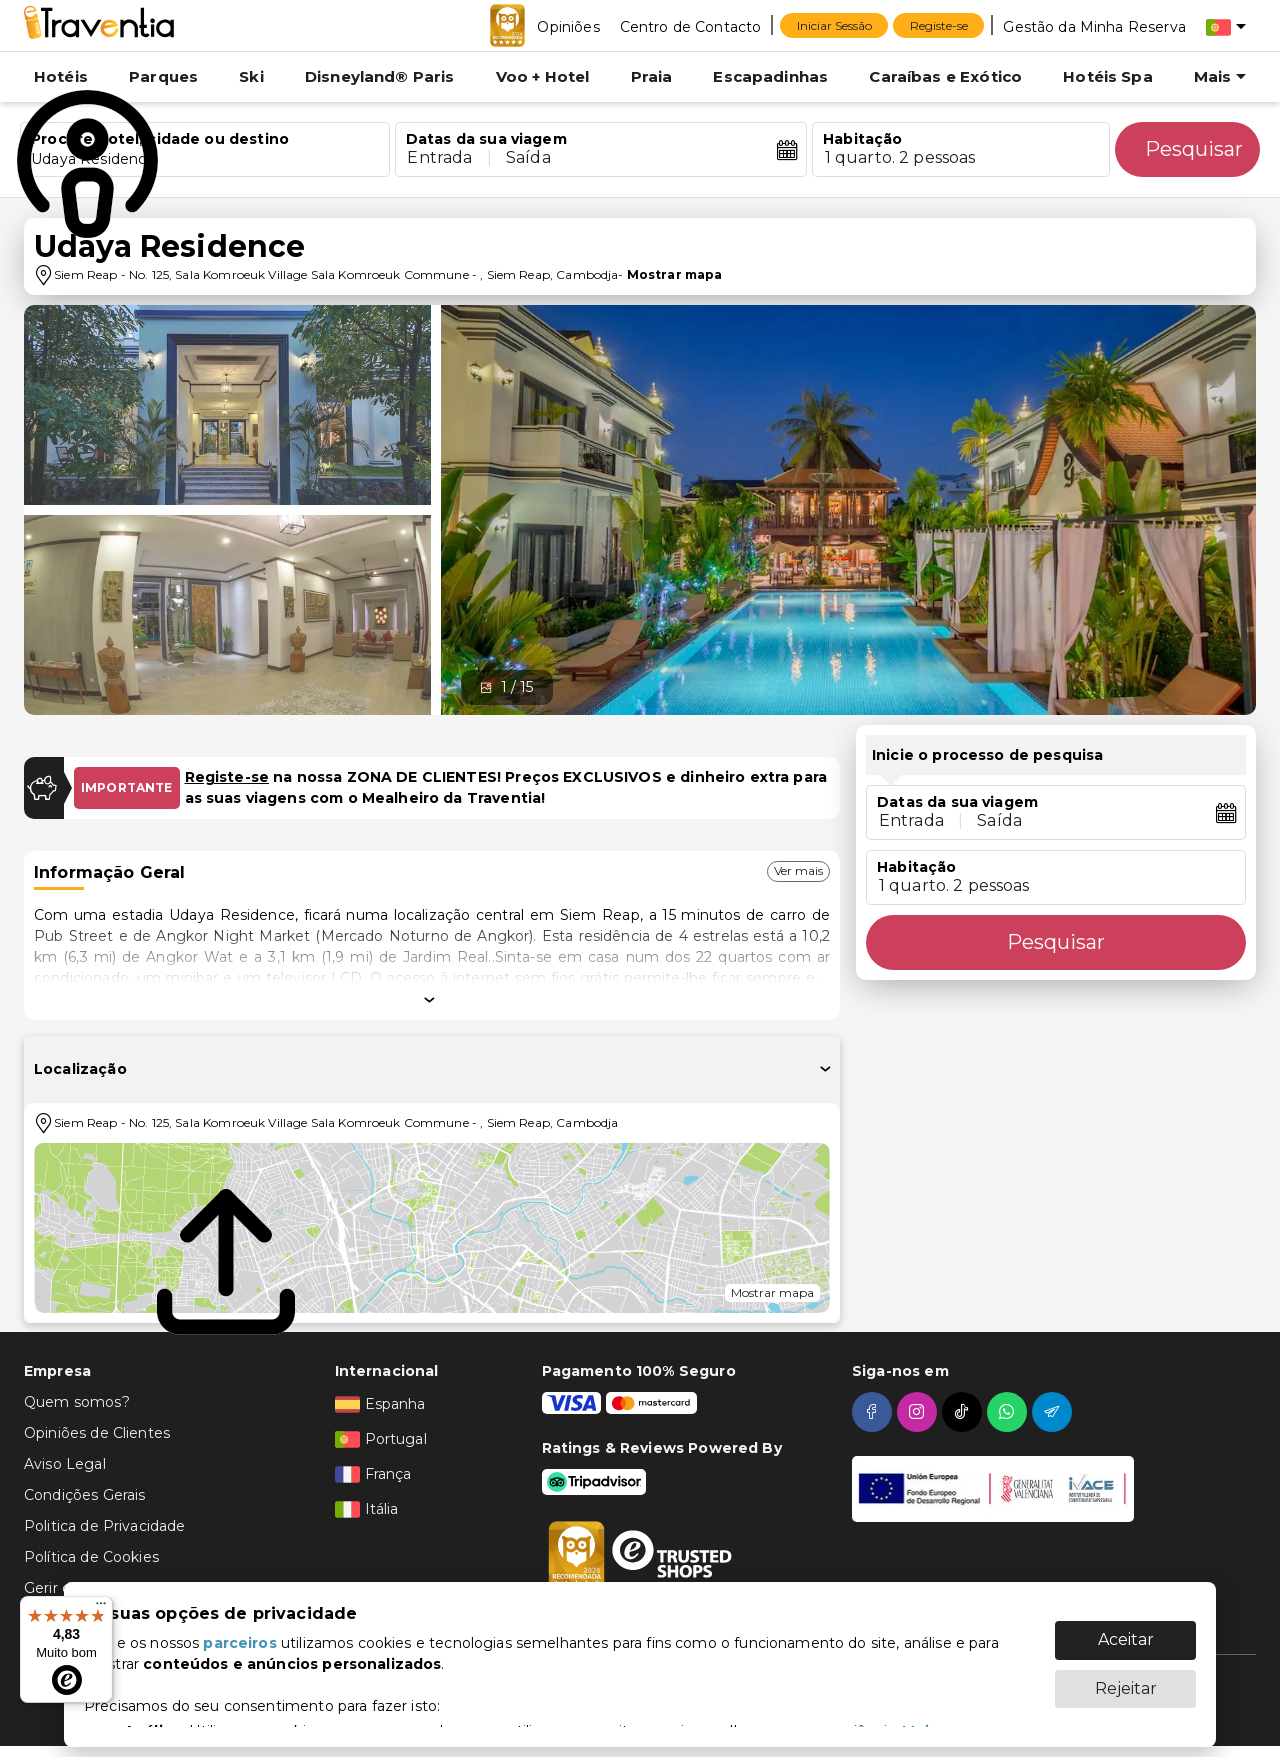  Describe the element at coordinates (87, 160) in the screenshot. I see `open apple podcasts app` at that location.